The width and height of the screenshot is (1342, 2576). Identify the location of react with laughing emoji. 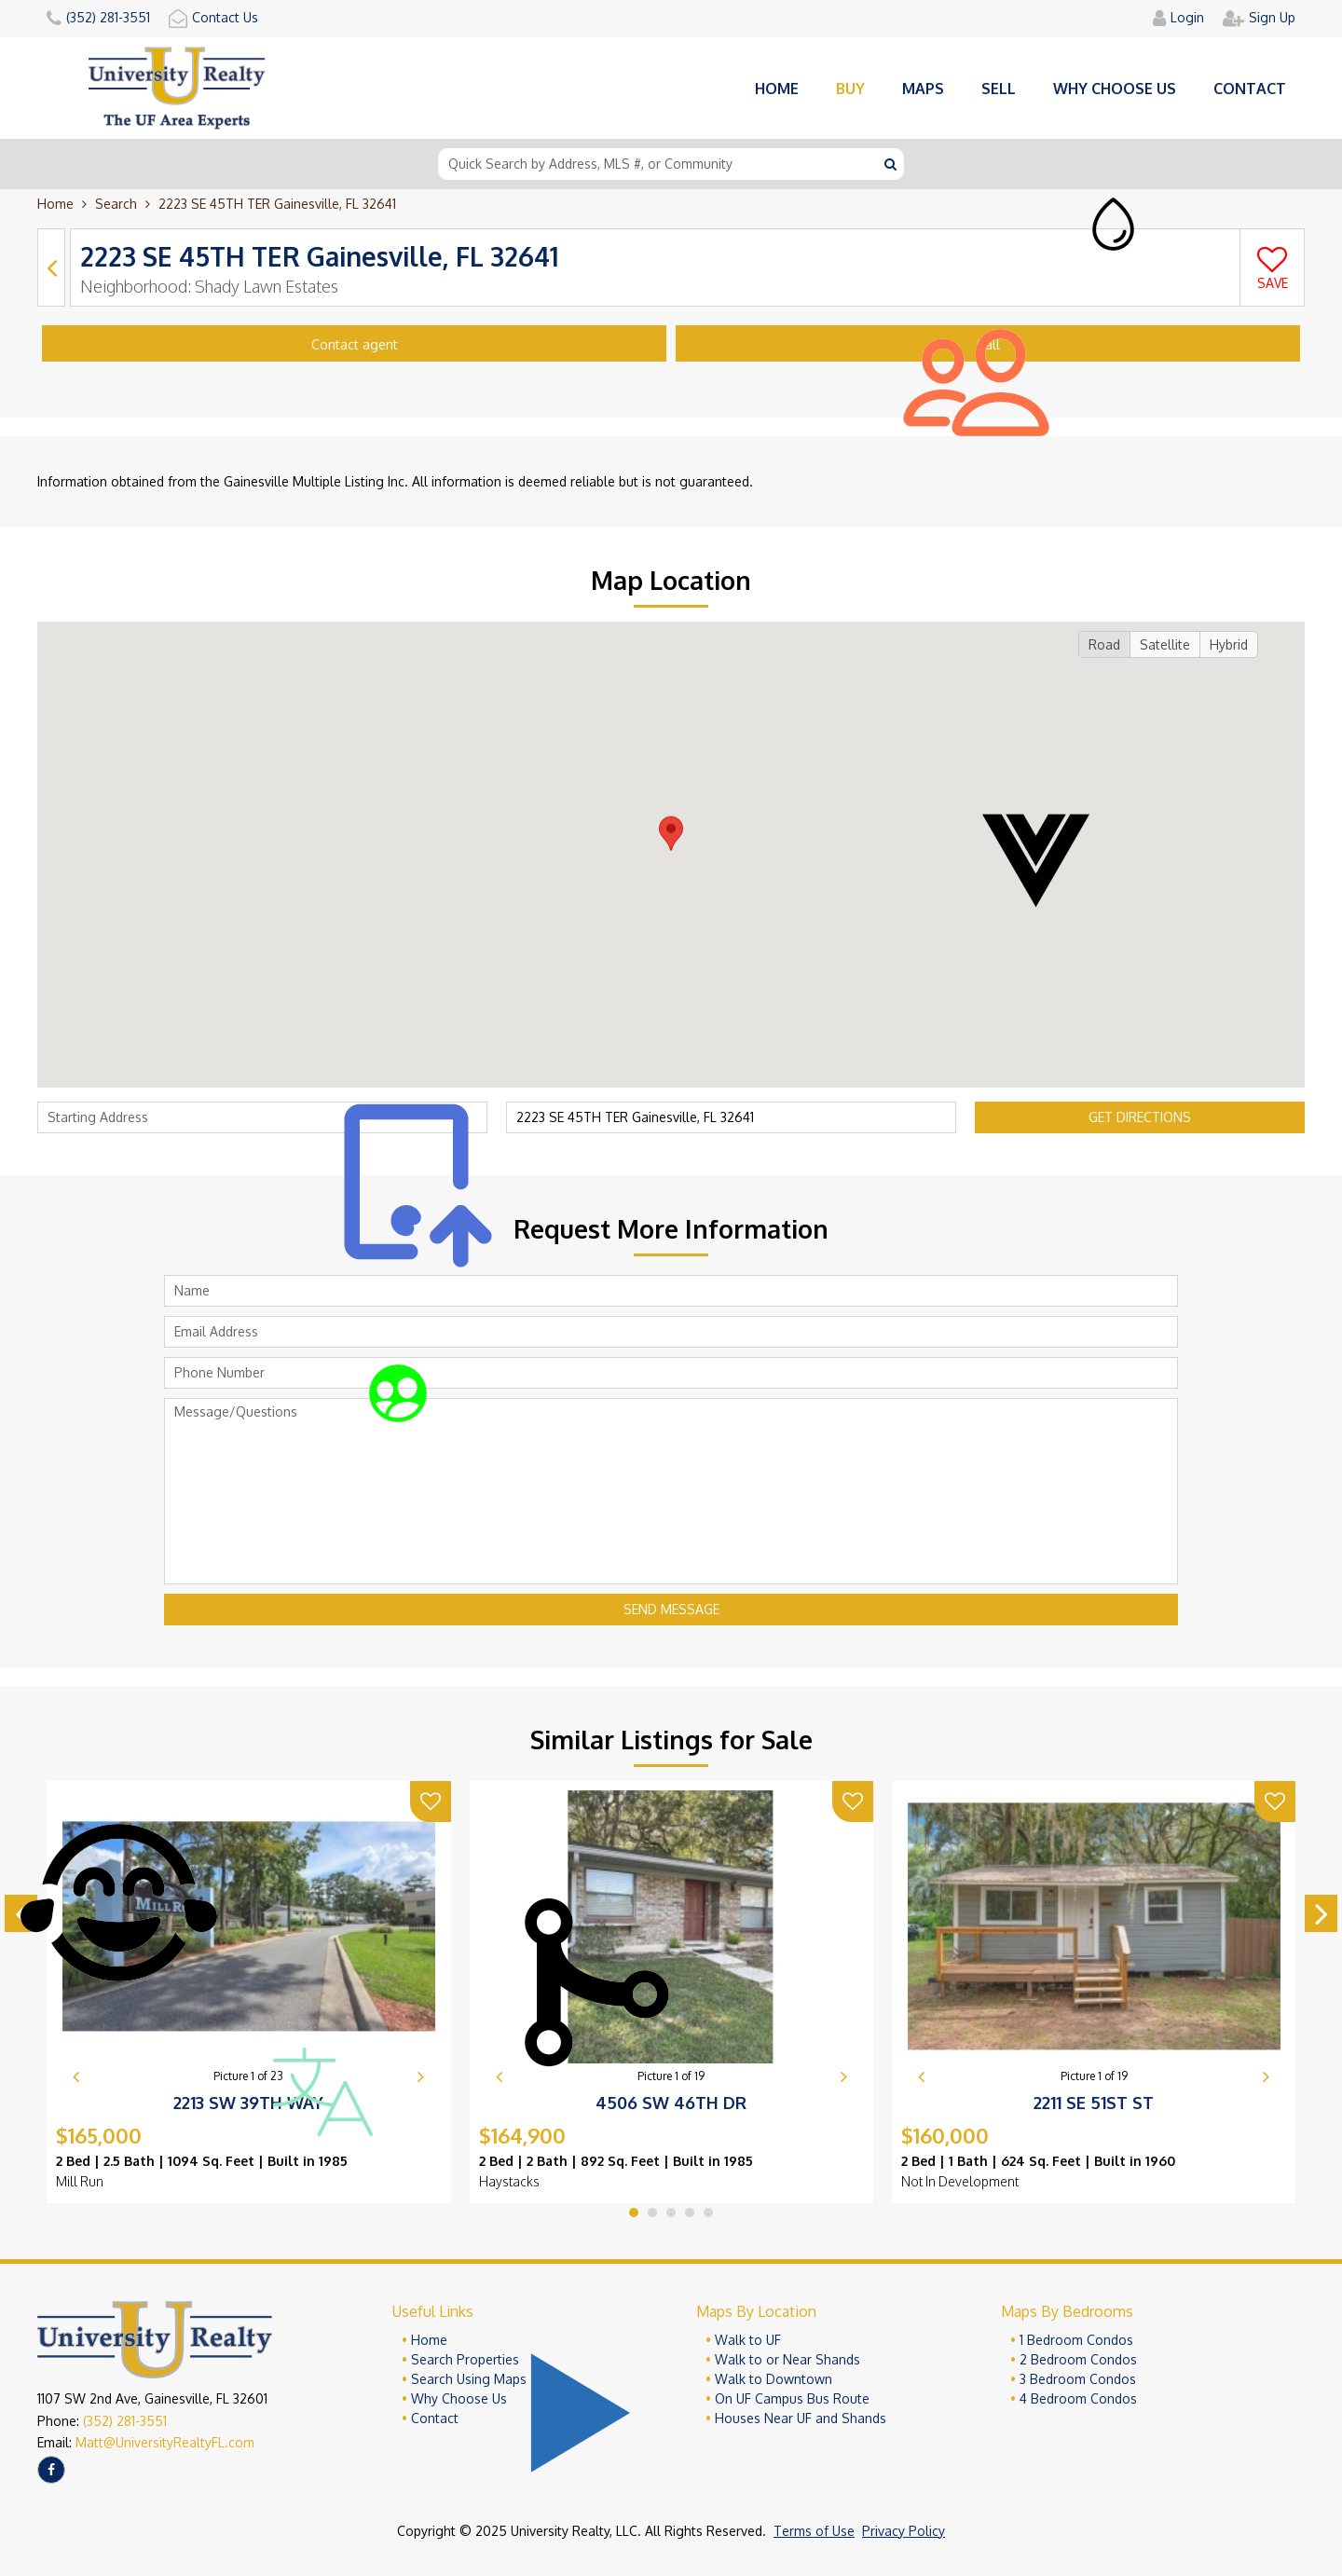
(118, 1902).